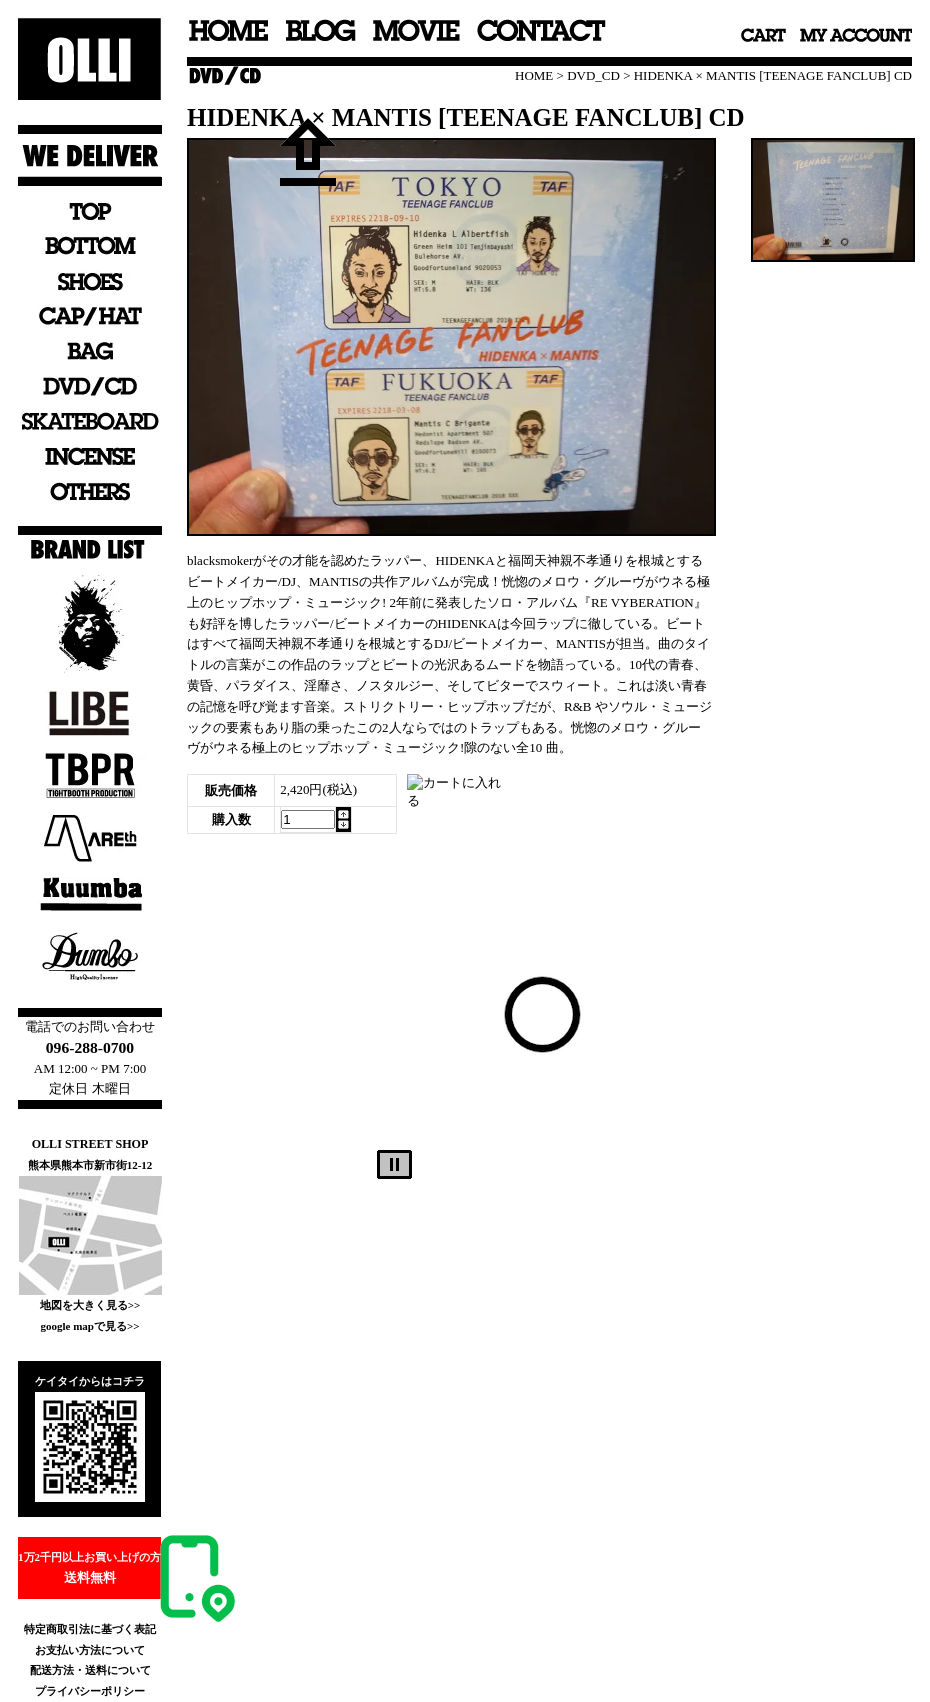  I want to click on upload a file from your device, so click(308, 154).